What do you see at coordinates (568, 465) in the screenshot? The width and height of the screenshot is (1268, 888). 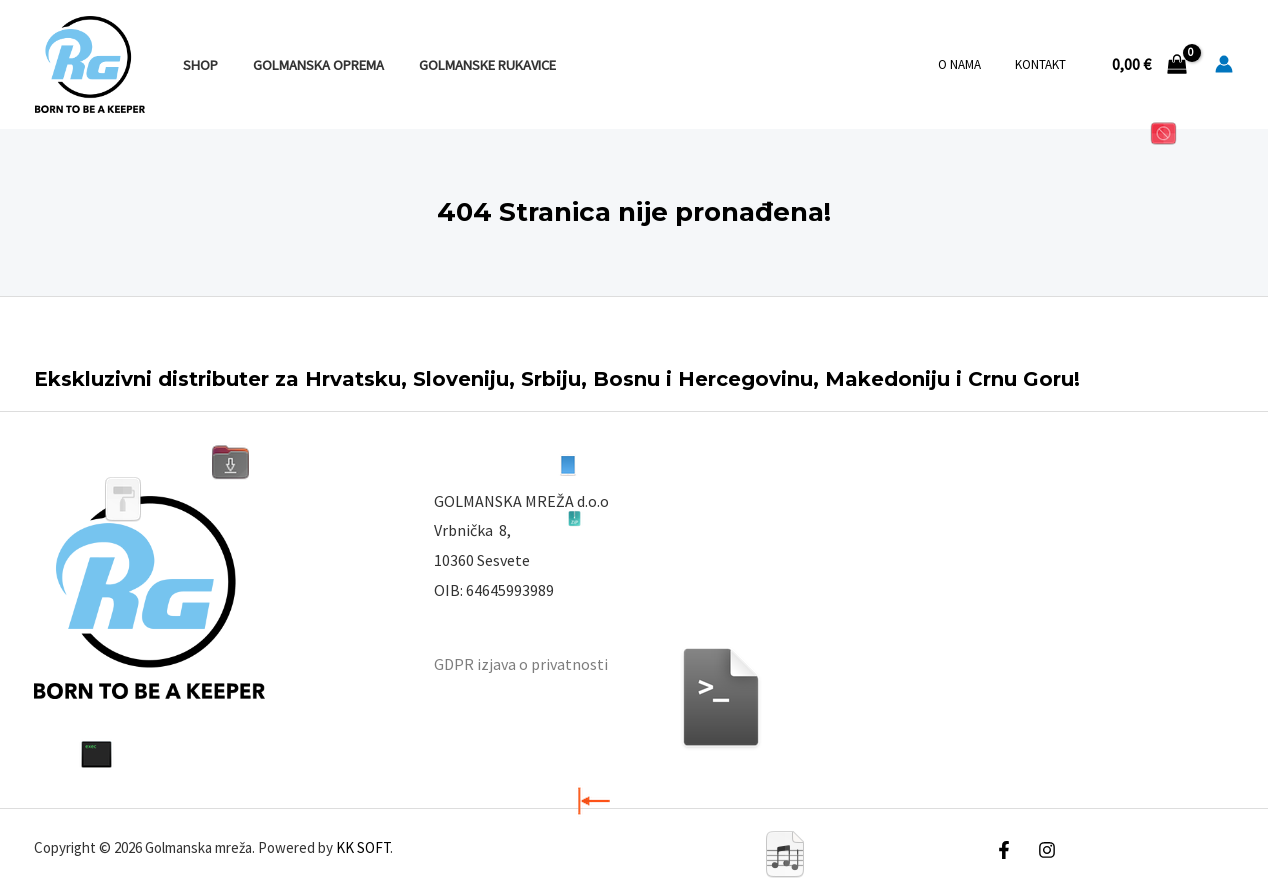 I see `connected iPad Pro device` at bounding box center [568, 465].